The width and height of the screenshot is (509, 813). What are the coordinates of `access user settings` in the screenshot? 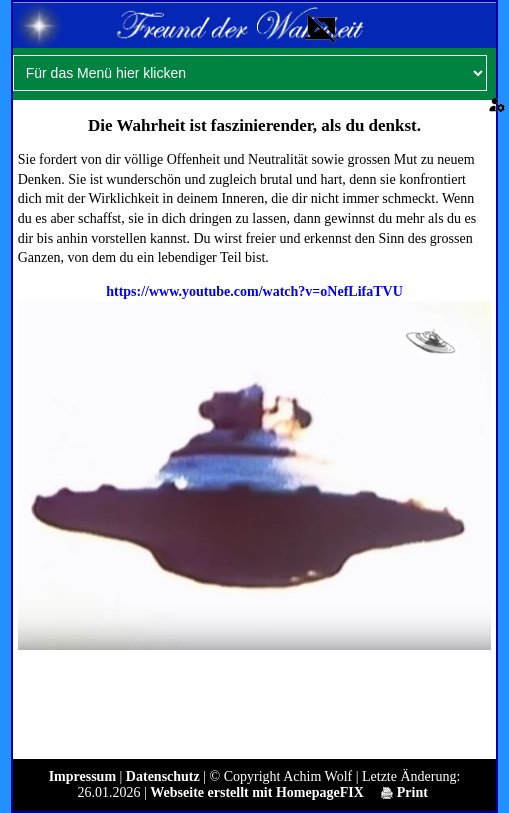 It's located at (496, 104).